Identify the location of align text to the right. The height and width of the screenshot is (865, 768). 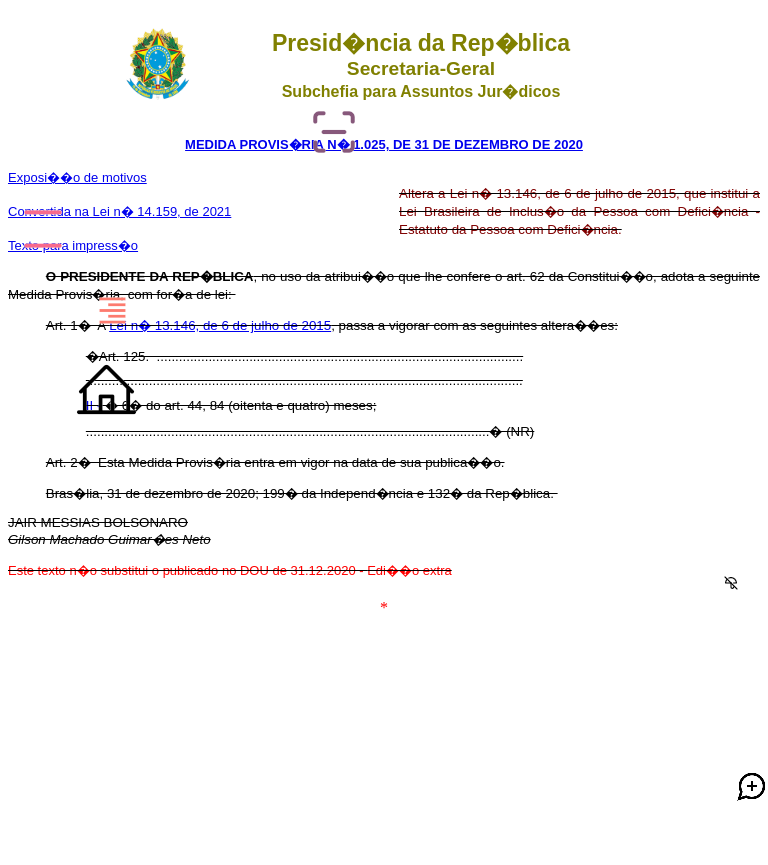
(112, 310).